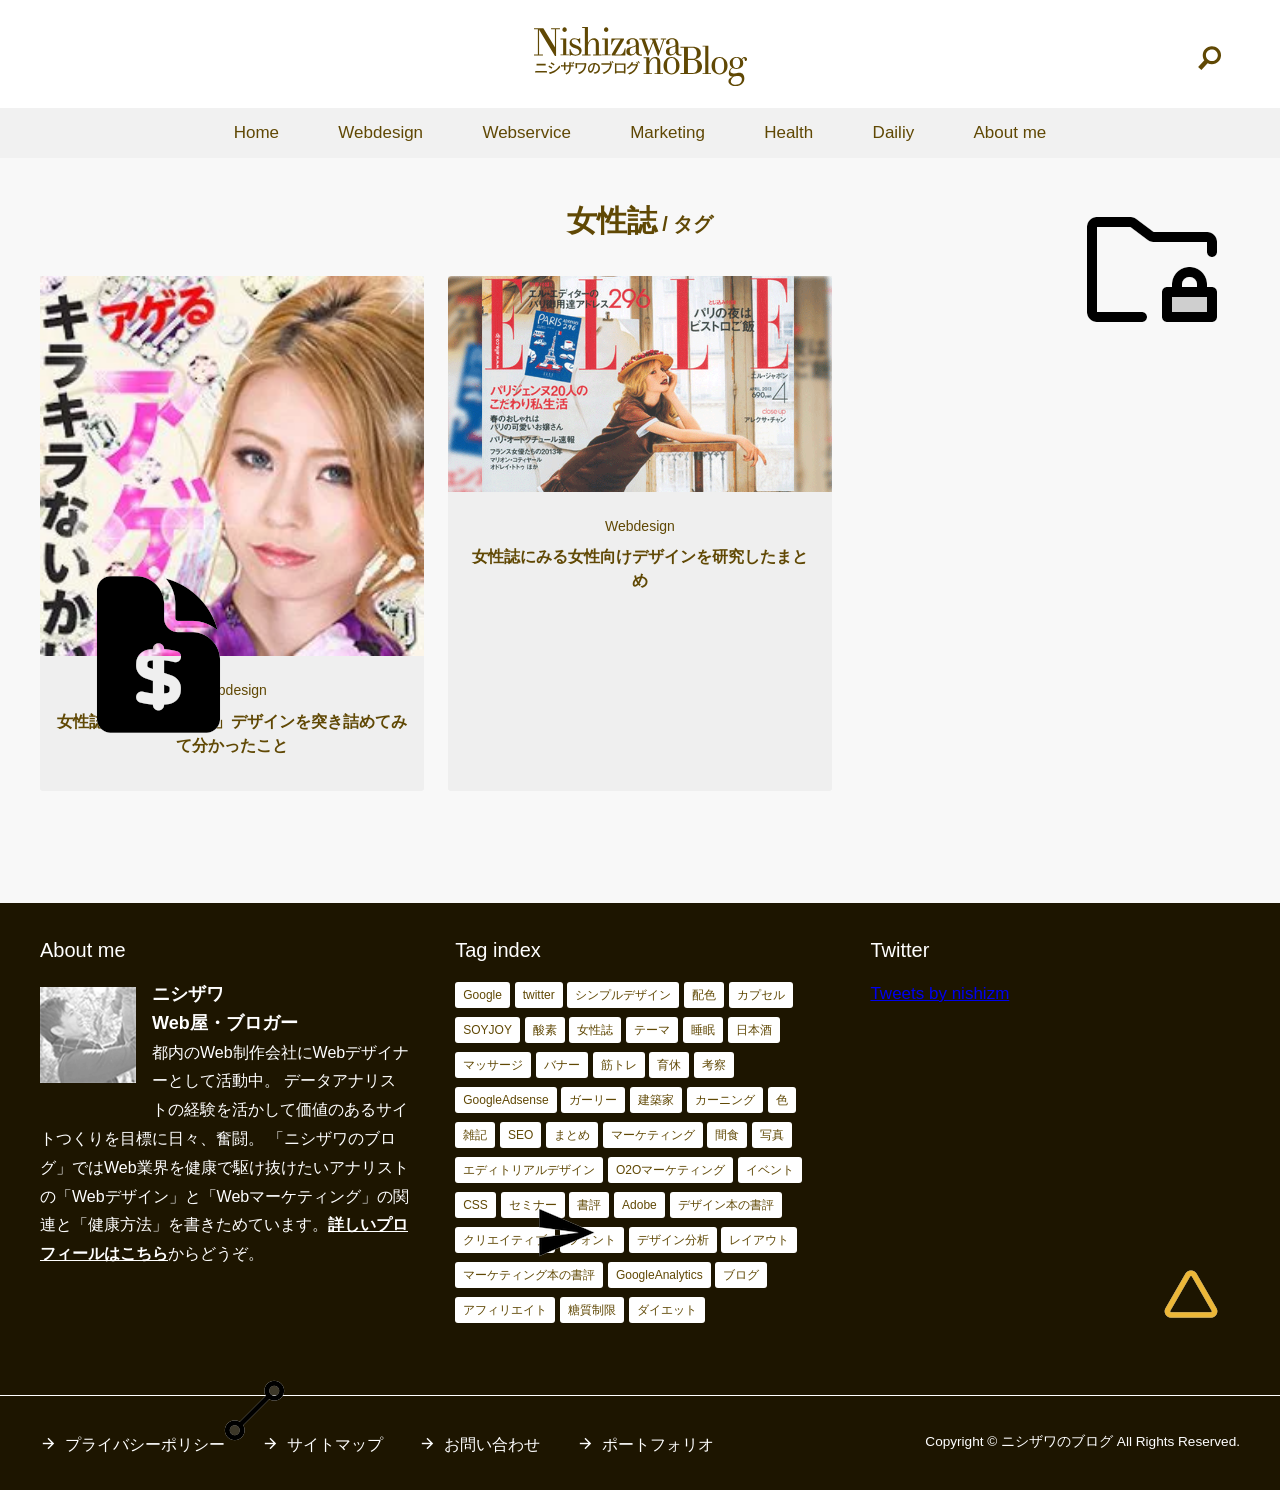 The height and width of the screenshot is (1490, 1280). I want to click on view financial document or invoice, so click(158, 654).